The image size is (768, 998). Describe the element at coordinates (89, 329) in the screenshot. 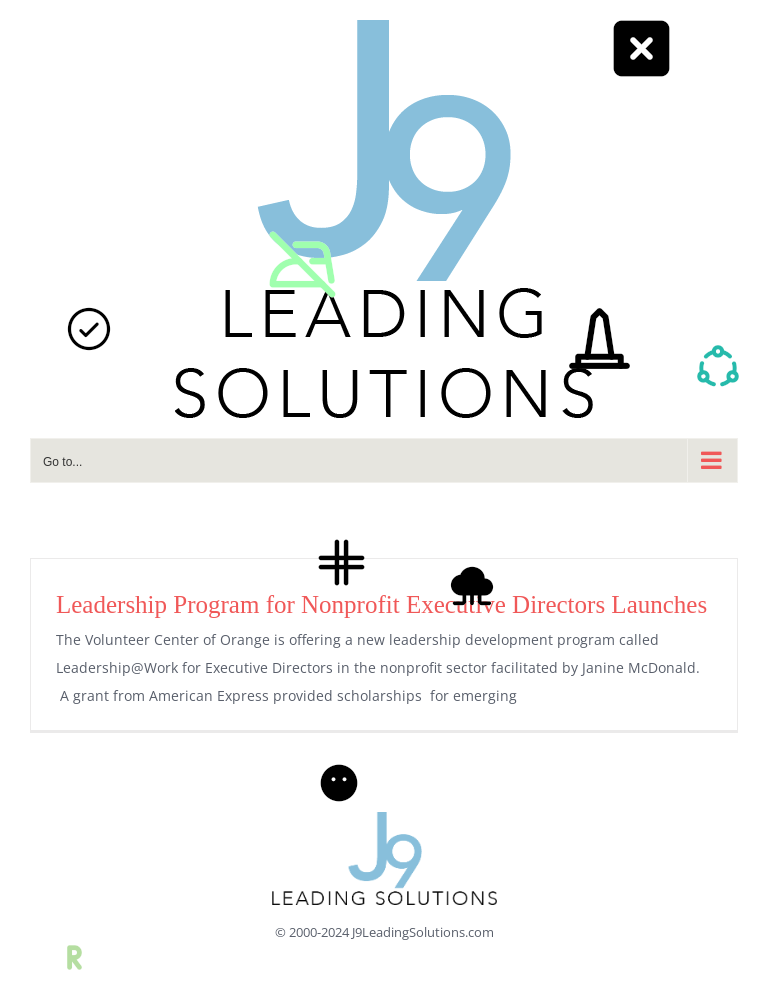

I see `indicates a completed or successful action` at that location.